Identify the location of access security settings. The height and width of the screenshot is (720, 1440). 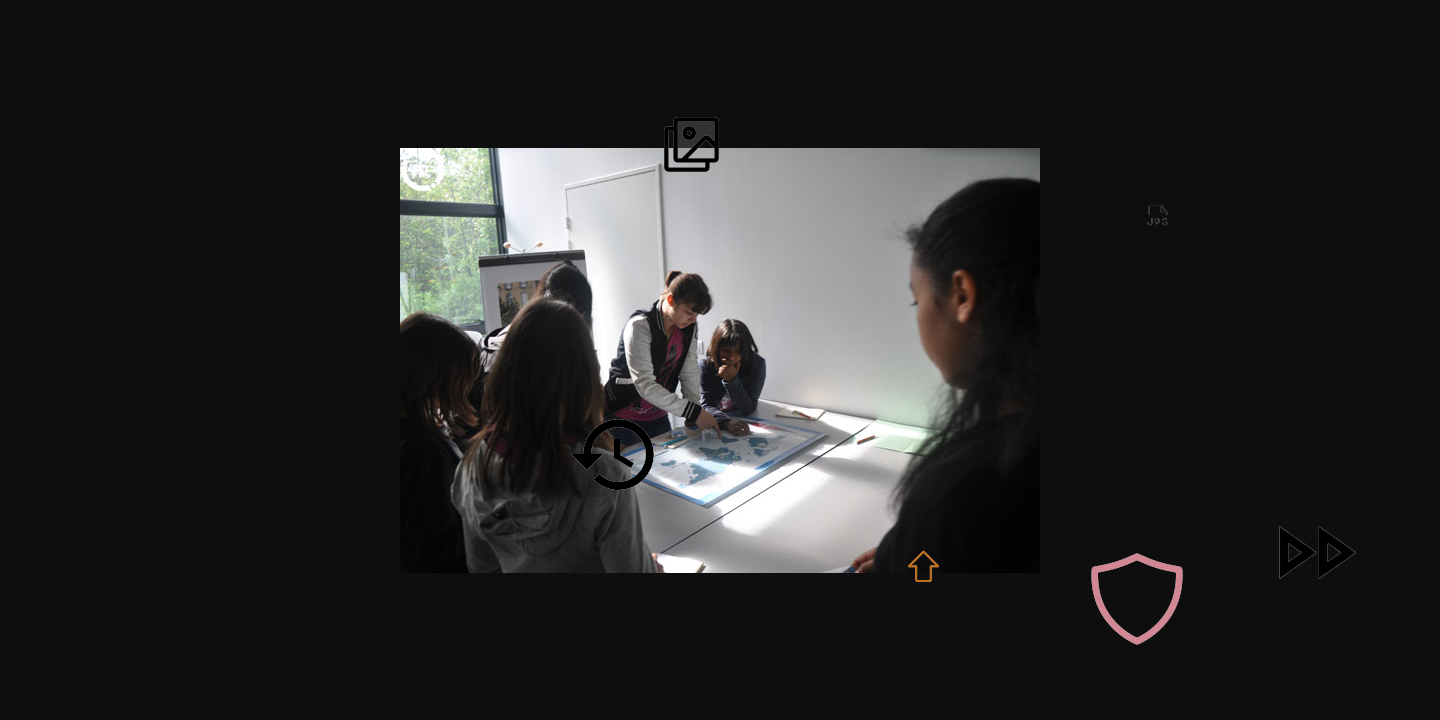
(1137, 599).